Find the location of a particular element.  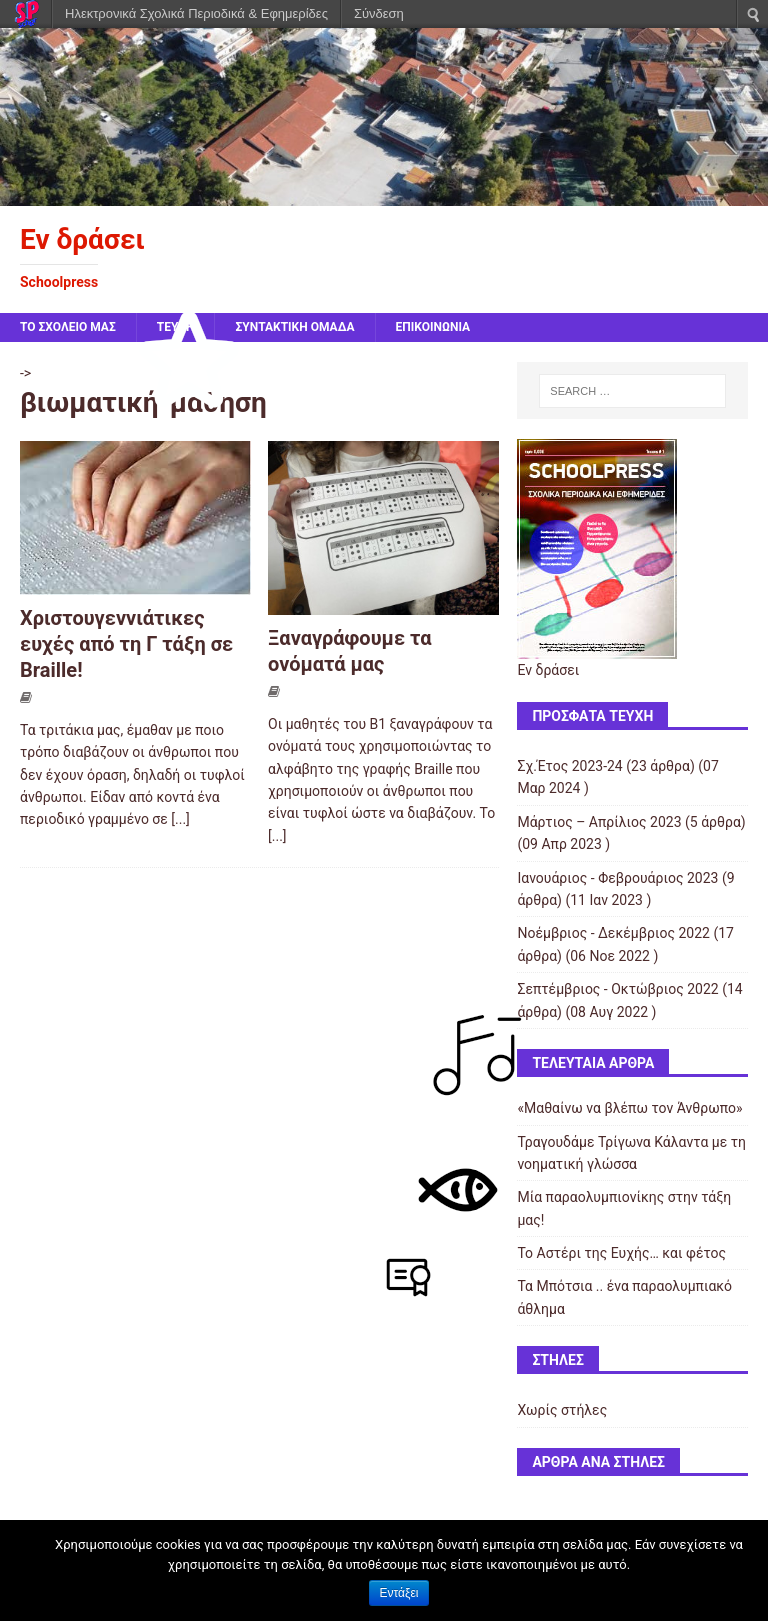

view certification or credentials is located at coordinates (407, 1276).